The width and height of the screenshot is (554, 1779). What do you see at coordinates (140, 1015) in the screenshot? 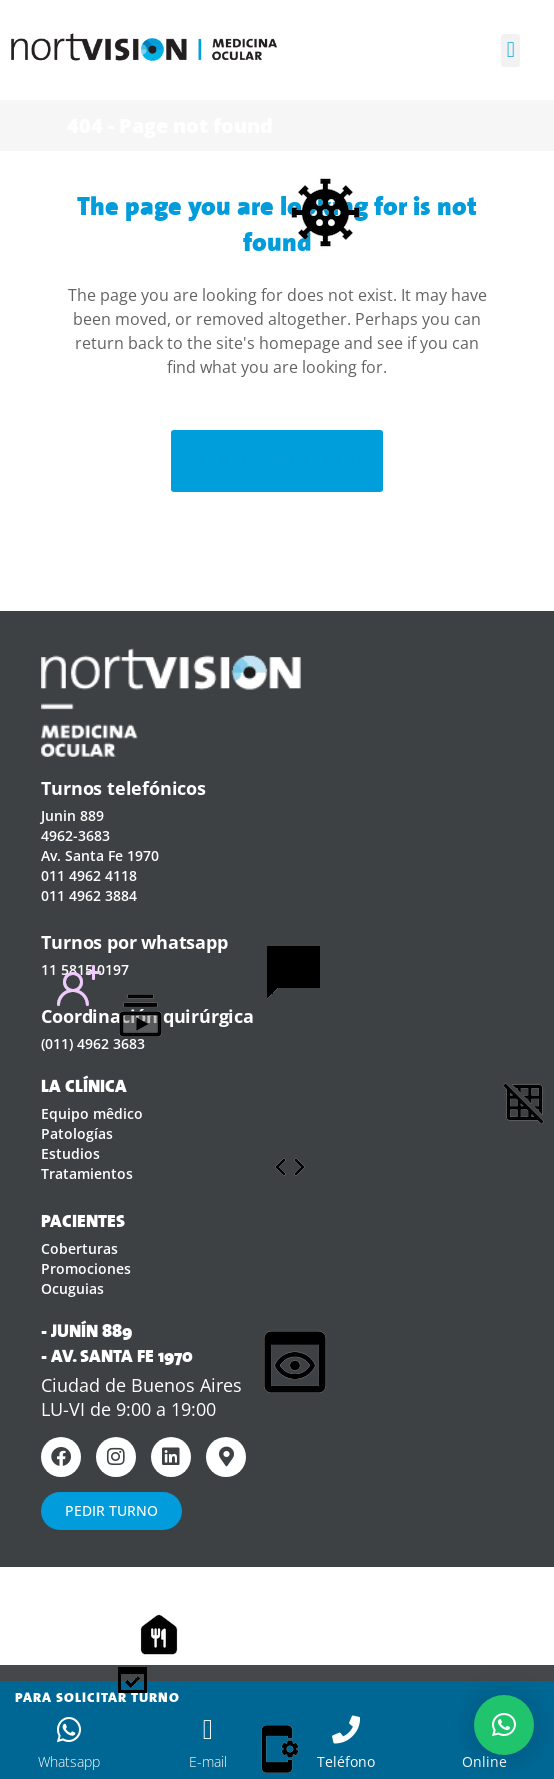
I see `view your subscriptions` at bounding box center [140, 1015].